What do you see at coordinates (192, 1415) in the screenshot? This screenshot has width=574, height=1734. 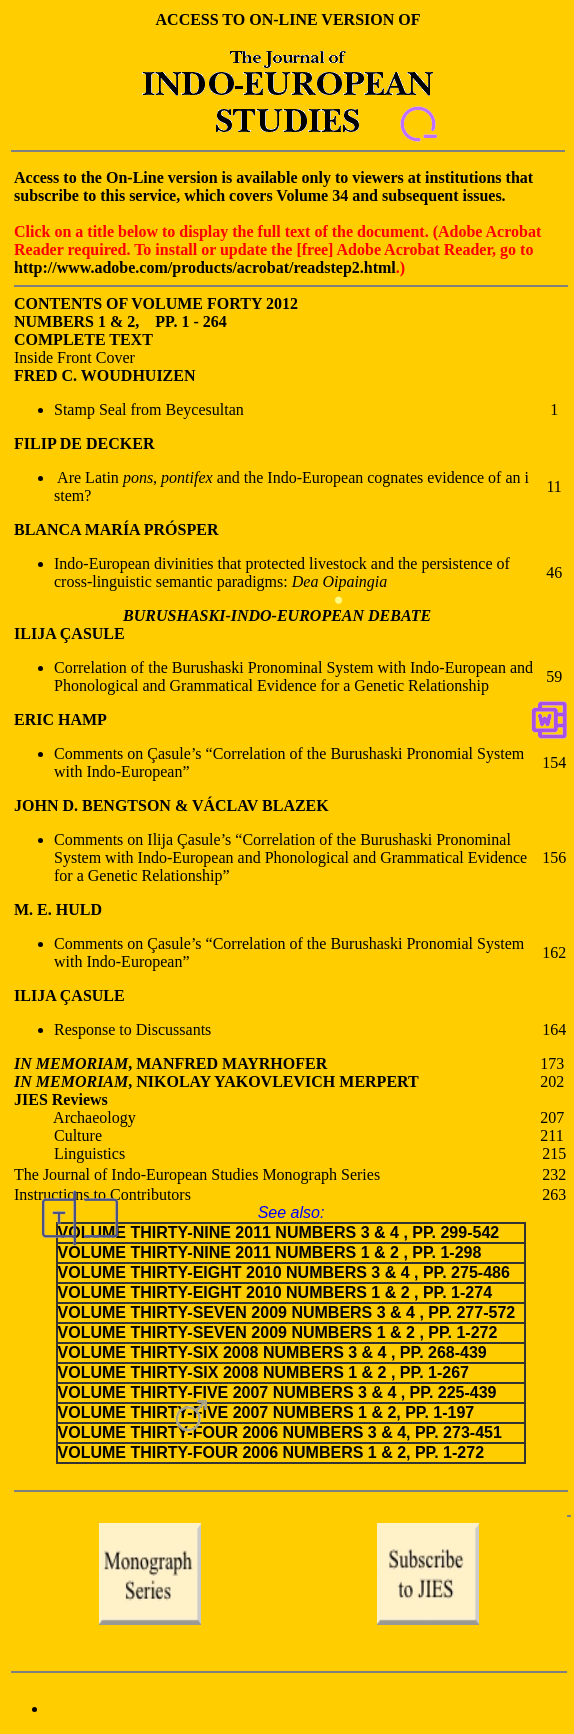 I see `indicates male gender selection` at bounding box center [192, 1415].